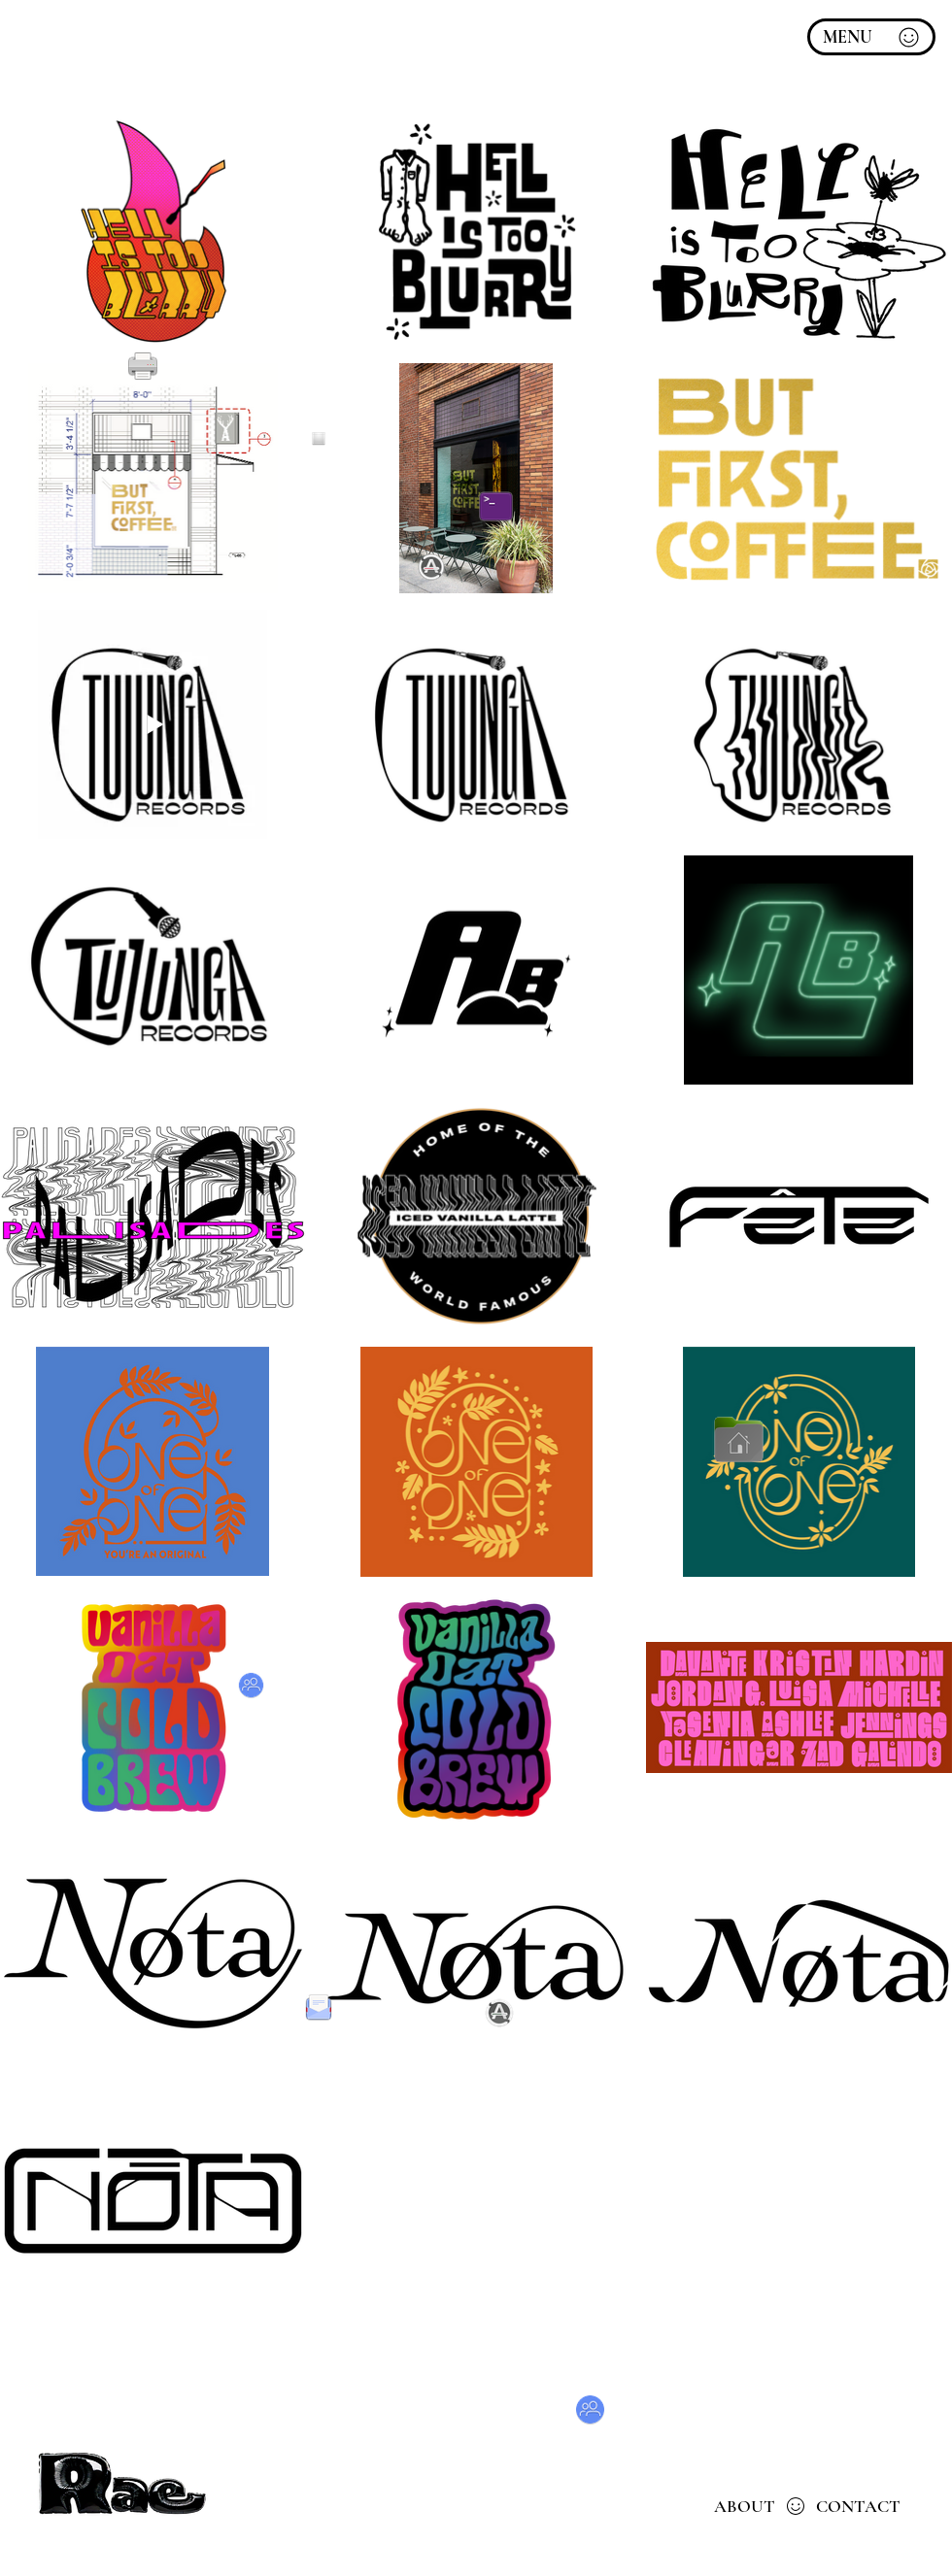 Image resolution: width=952 pixels, height=2576 pixels. Describe the element at coordinates (738, 1439) in the screenshot. I see `access your home folder` at that location.